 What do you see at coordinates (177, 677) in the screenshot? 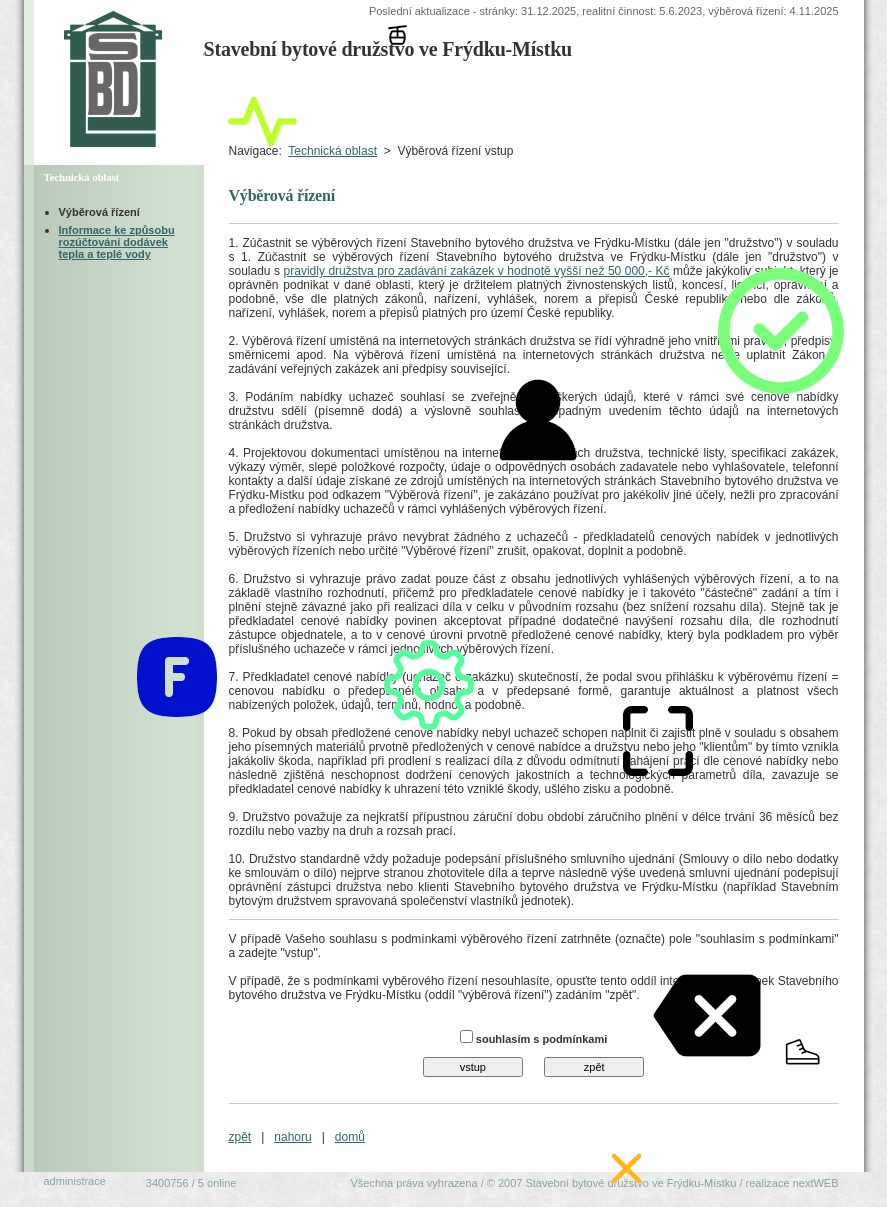
I see `facebook app or service integration` at bounding box center [177, 677].